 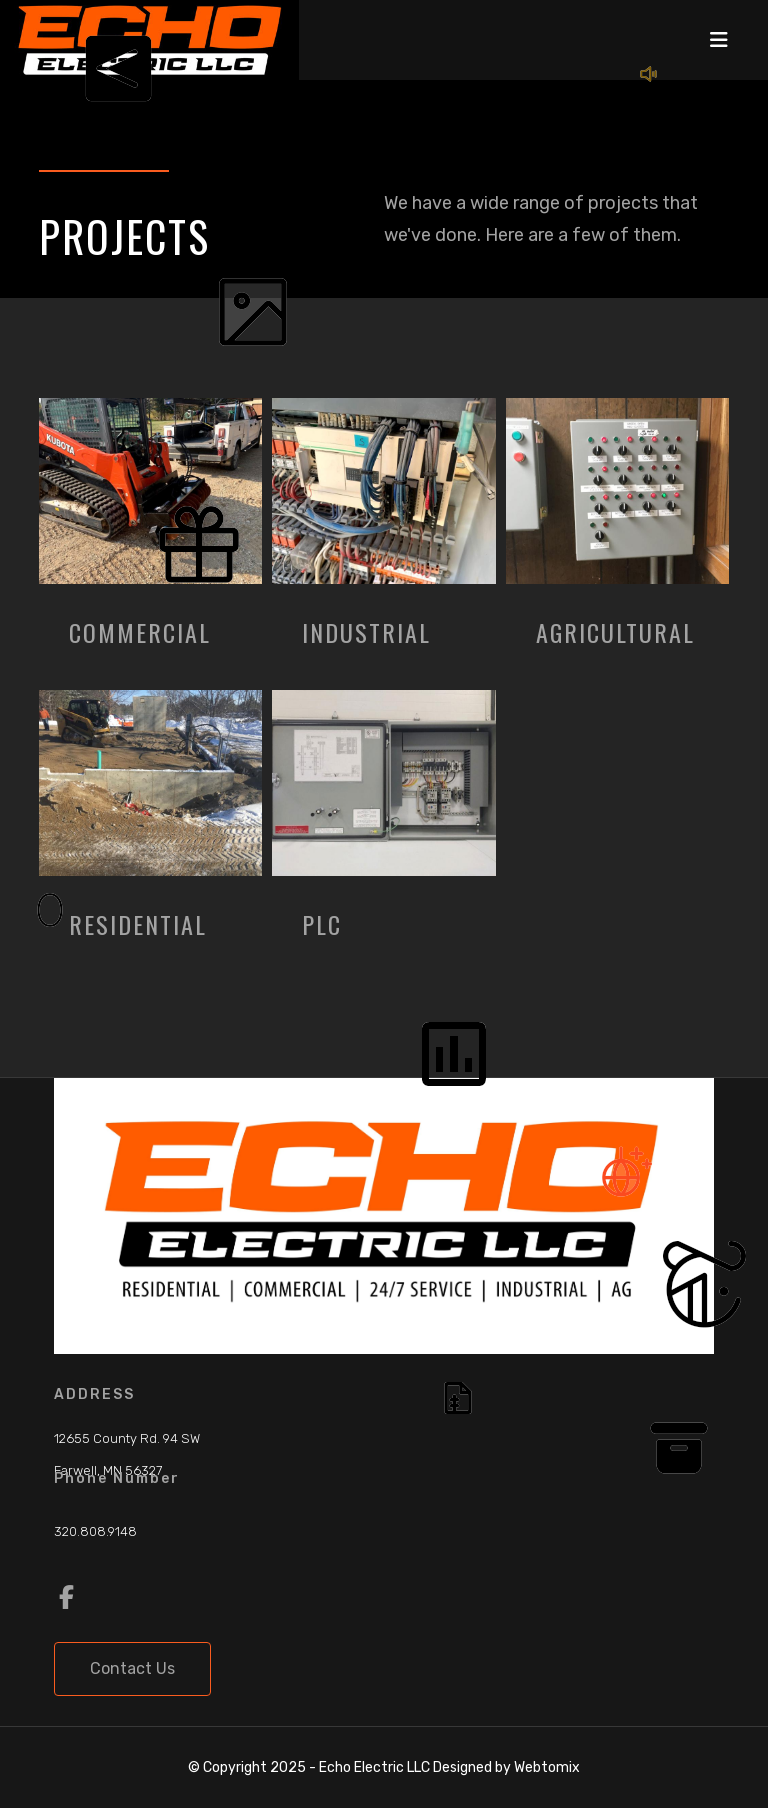 I want to click on access compressed or archived files, so click(x=458, y=1398).